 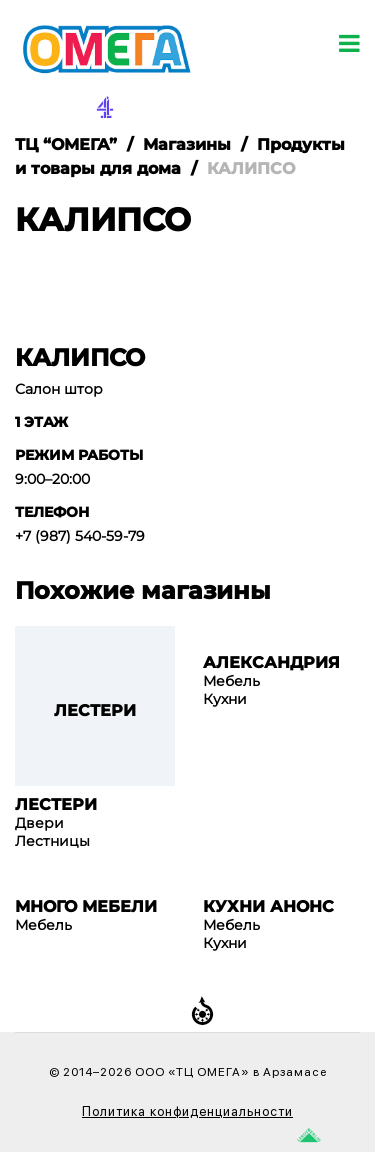 I want to click on Channel 4 logo, so click(x=105, y=107).